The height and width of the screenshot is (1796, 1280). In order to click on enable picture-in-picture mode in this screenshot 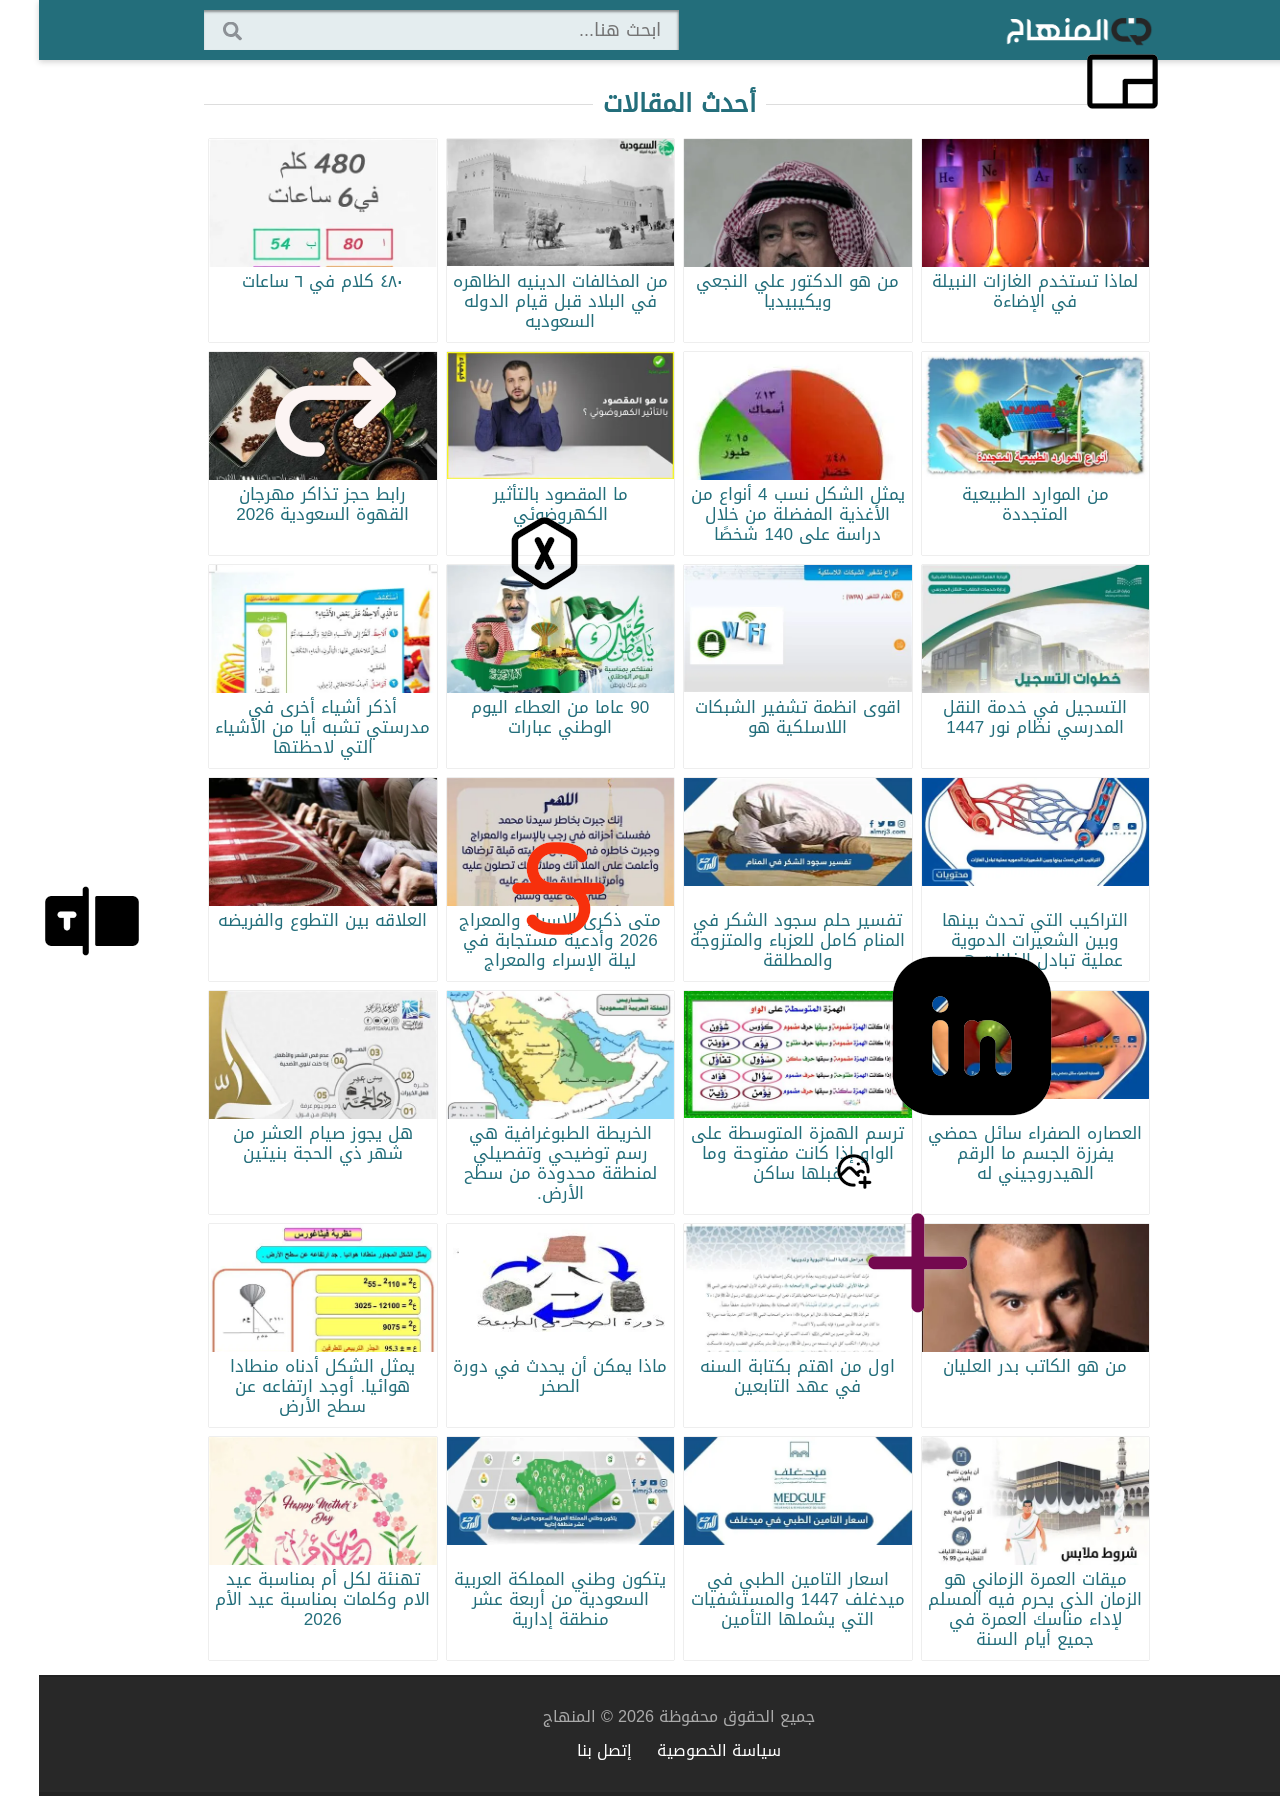, I will do `click(1122, 81)`.